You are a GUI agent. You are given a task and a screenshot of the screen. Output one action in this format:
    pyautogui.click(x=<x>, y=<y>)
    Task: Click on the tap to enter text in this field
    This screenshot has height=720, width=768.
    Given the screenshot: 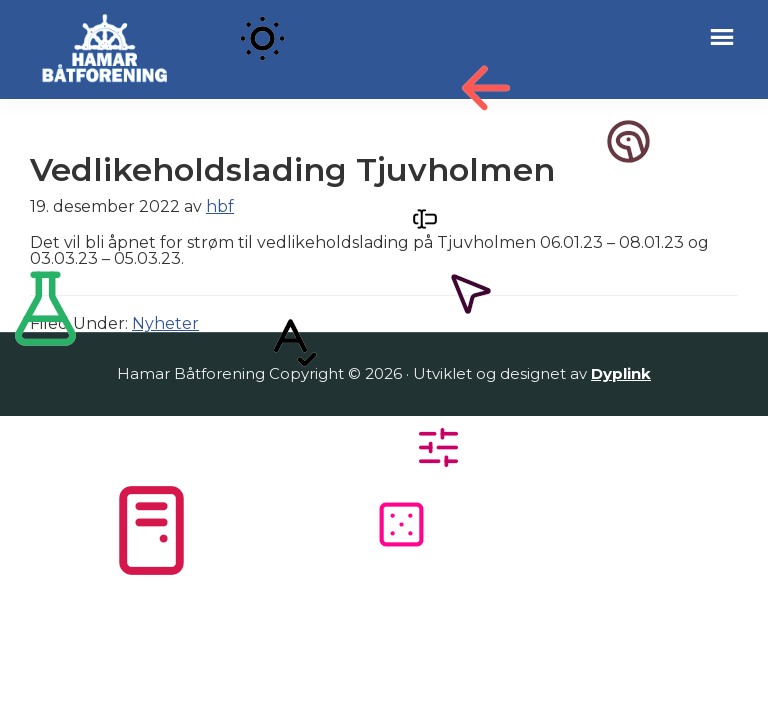 What is the action you would take?
    pyautogui.click(x=425, y=219)
    